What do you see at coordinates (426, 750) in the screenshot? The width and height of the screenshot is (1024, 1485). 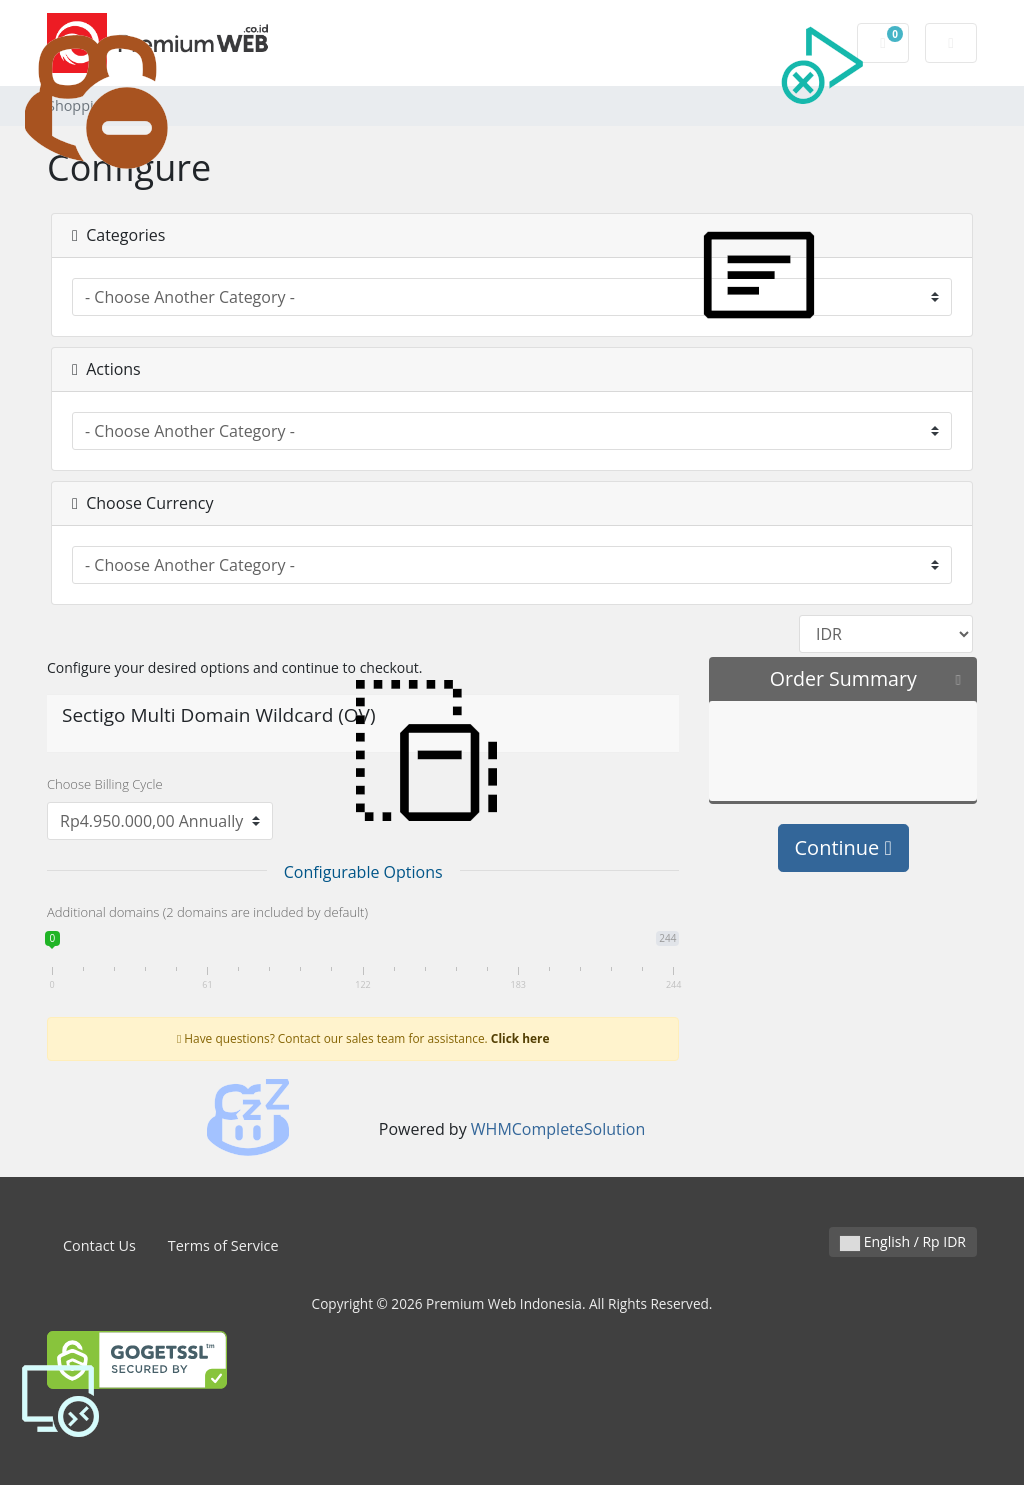 I see `create a new notebook from template` at bounding box center [426, 750].